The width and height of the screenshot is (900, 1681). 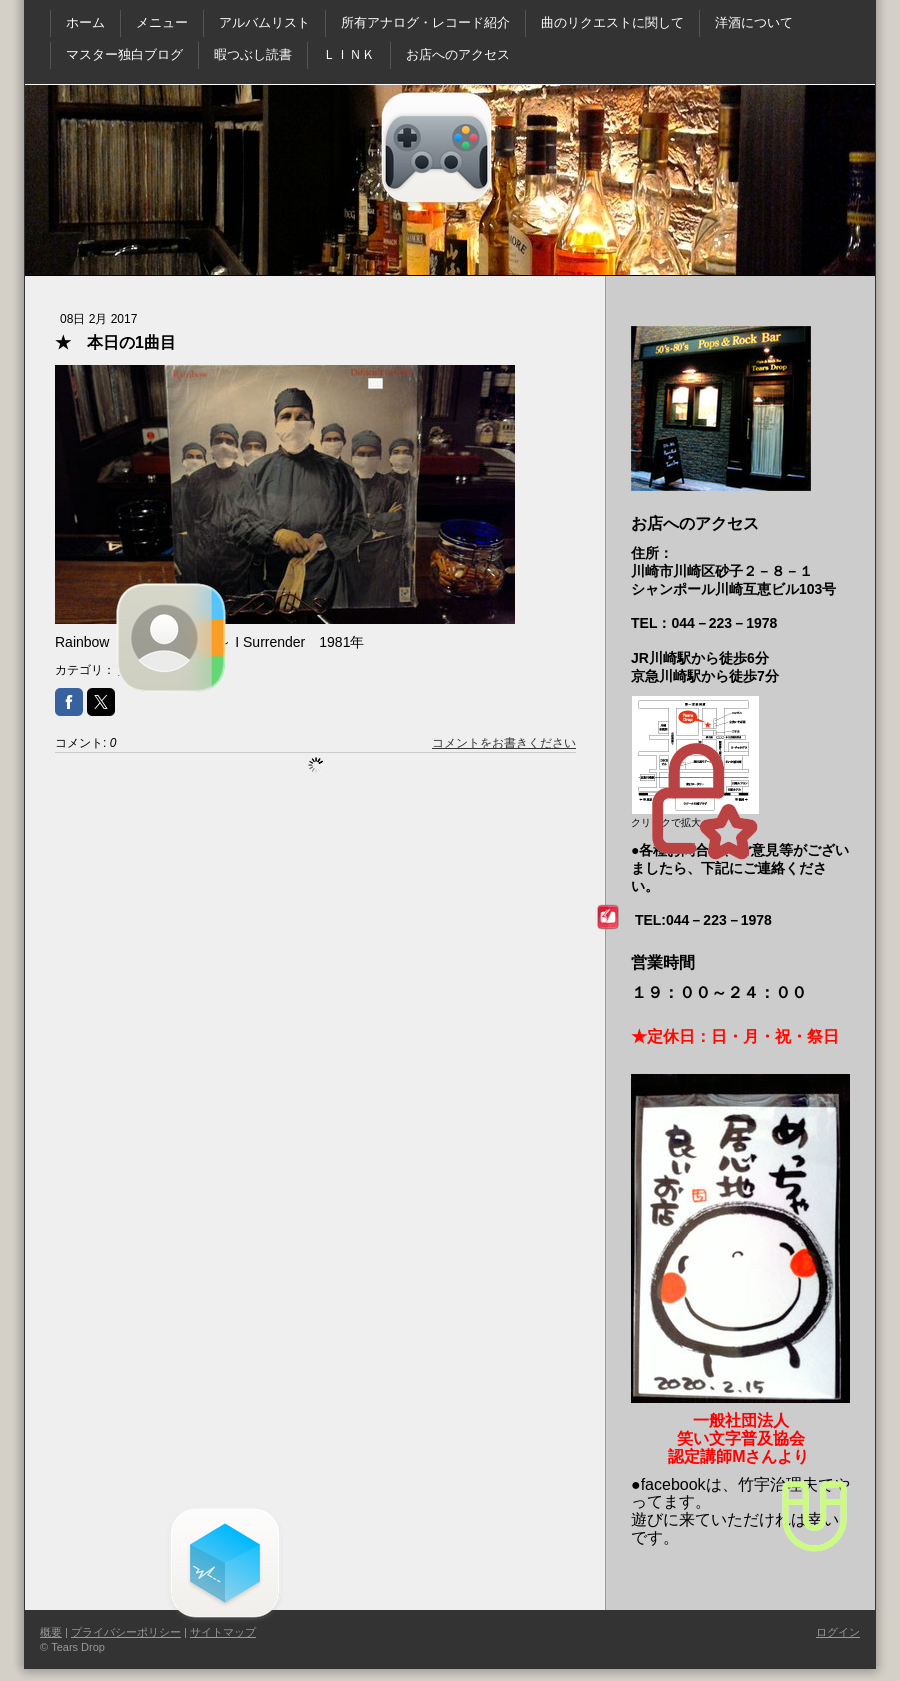 I want to click on game controller input device settings, so click(x=436, y=147).